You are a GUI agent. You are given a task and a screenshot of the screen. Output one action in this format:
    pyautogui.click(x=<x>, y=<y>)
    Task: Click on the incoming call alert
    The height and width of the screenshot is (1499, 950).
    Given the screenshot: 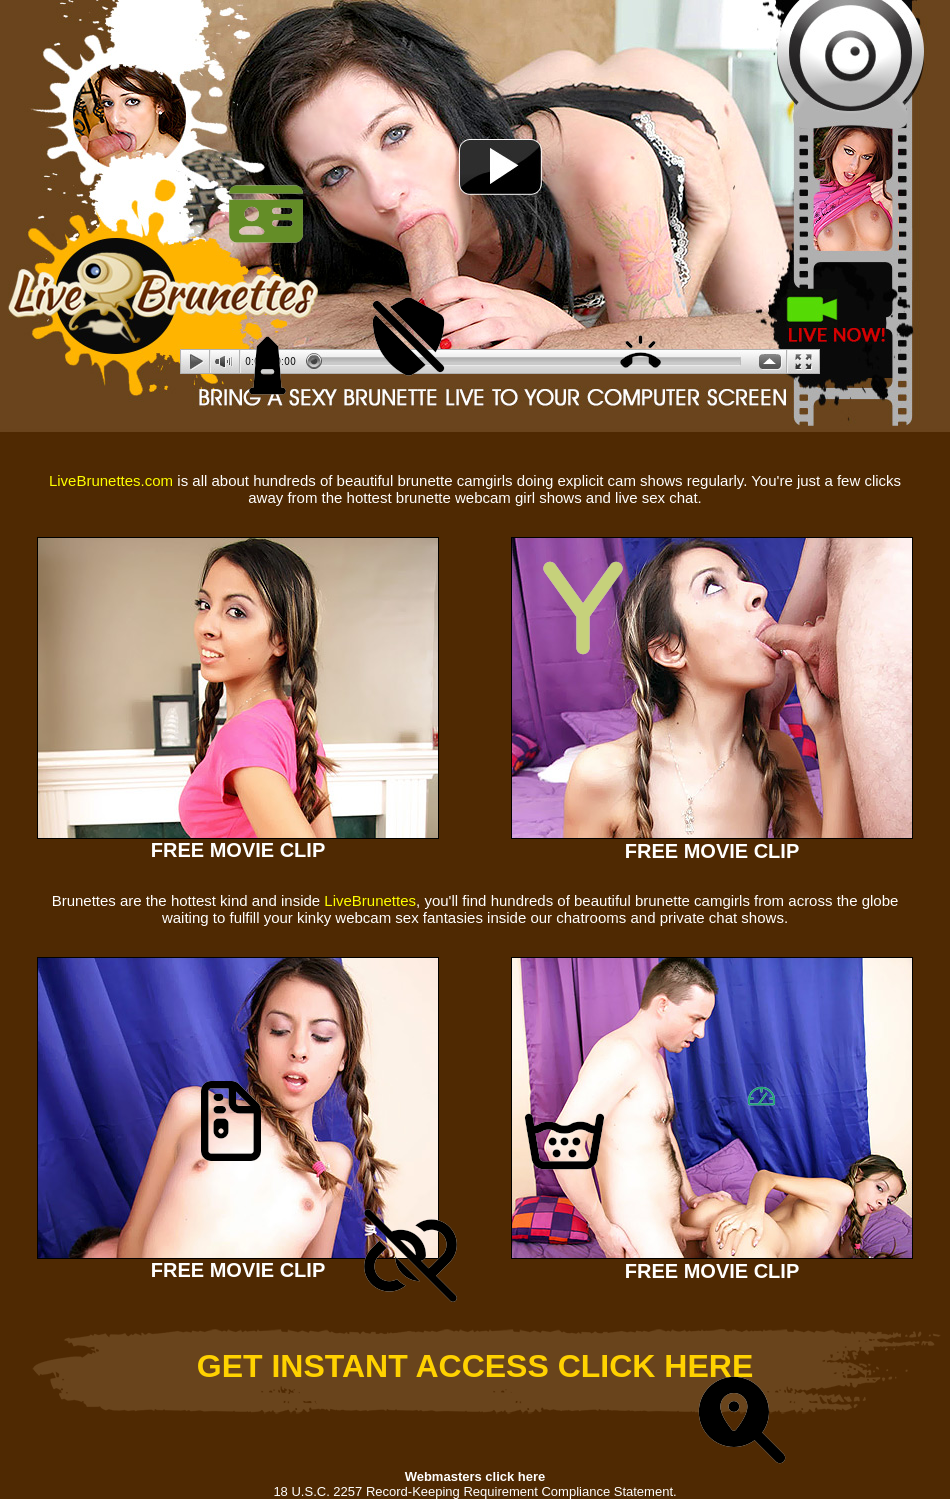 What is the action you would take?
    pyautogui.click(x=640, y=352)
    